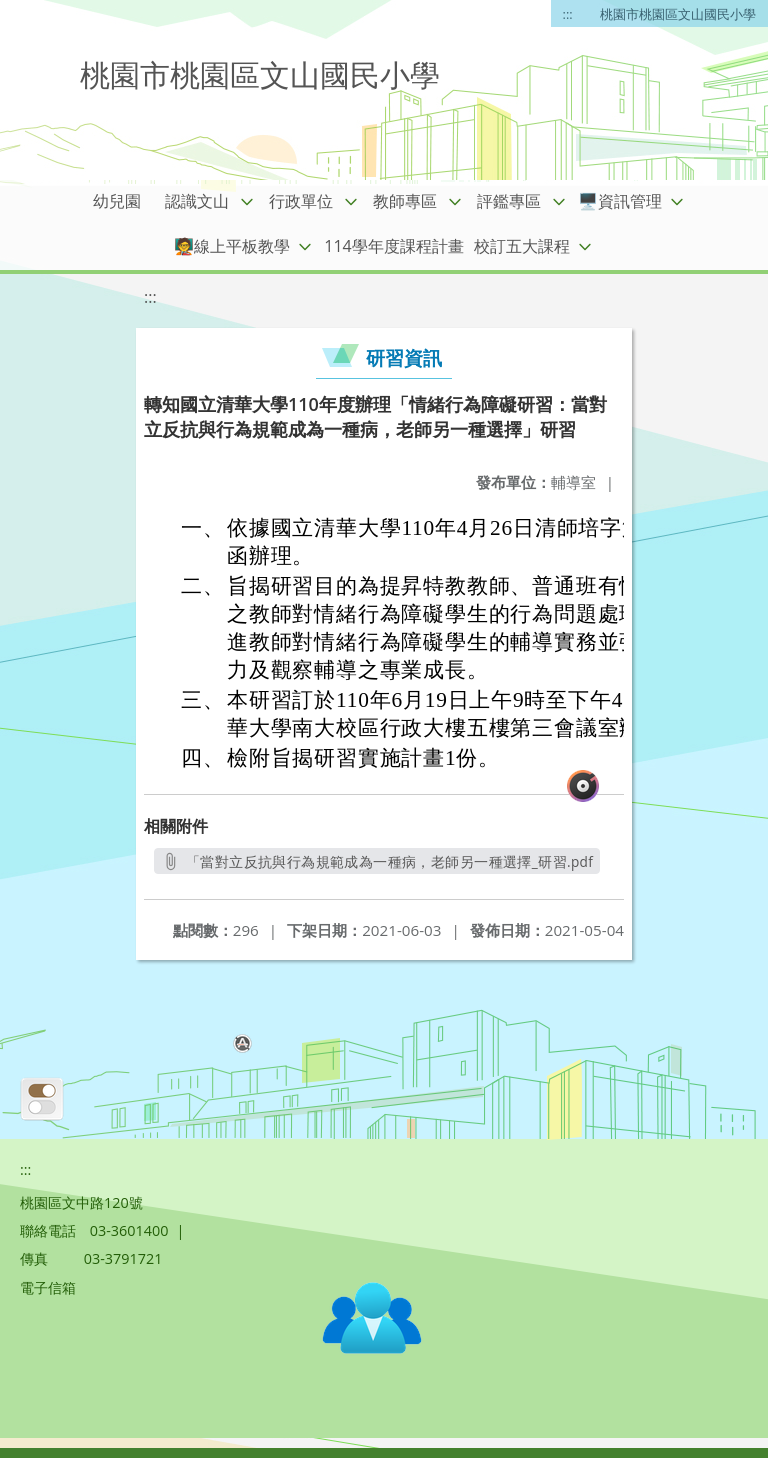  Describe the element at coordinates (242, 1043) in the screenshot. I see `open the system software update application` at that location.